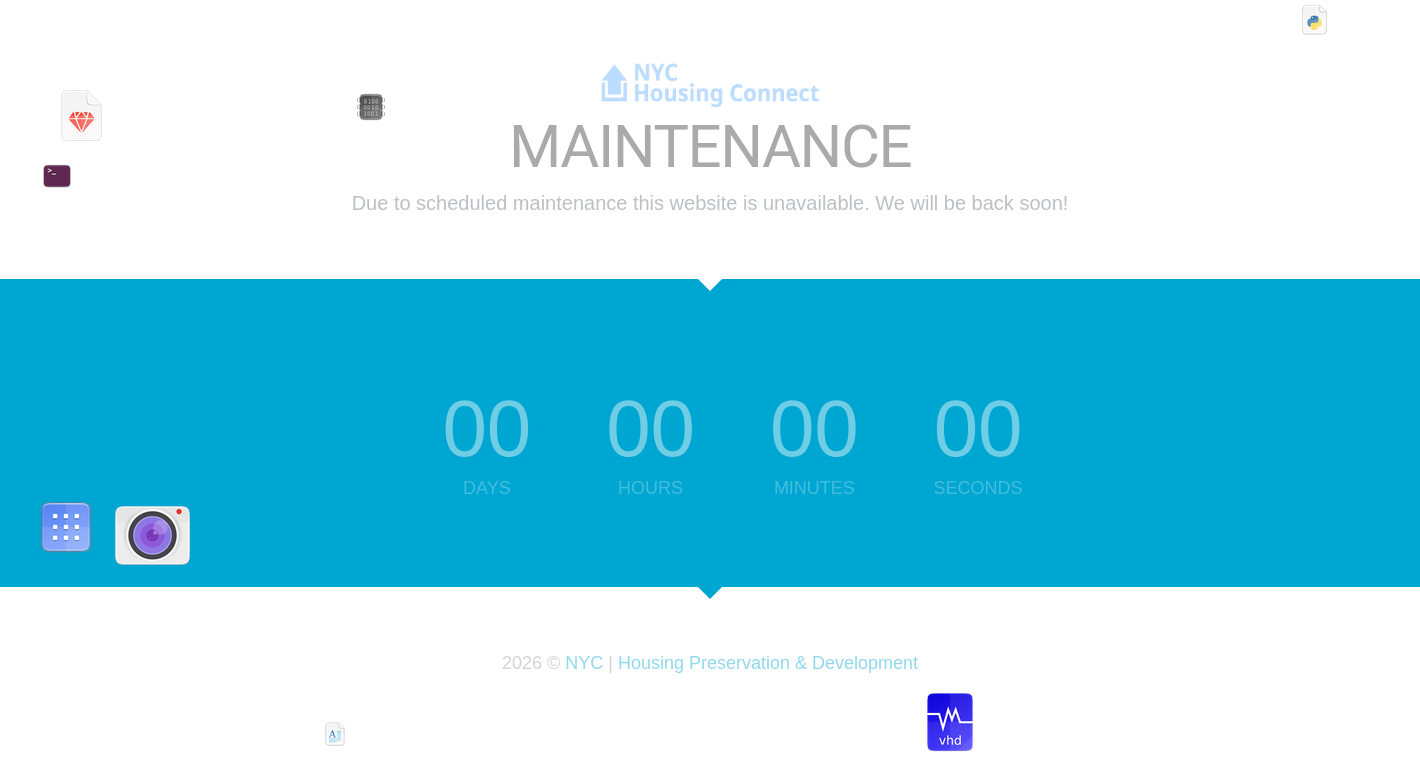  What do you see at coordinates (371, 107) in the screenshot?
I see `firmware file or binary data` at bounding box center [371, 107].